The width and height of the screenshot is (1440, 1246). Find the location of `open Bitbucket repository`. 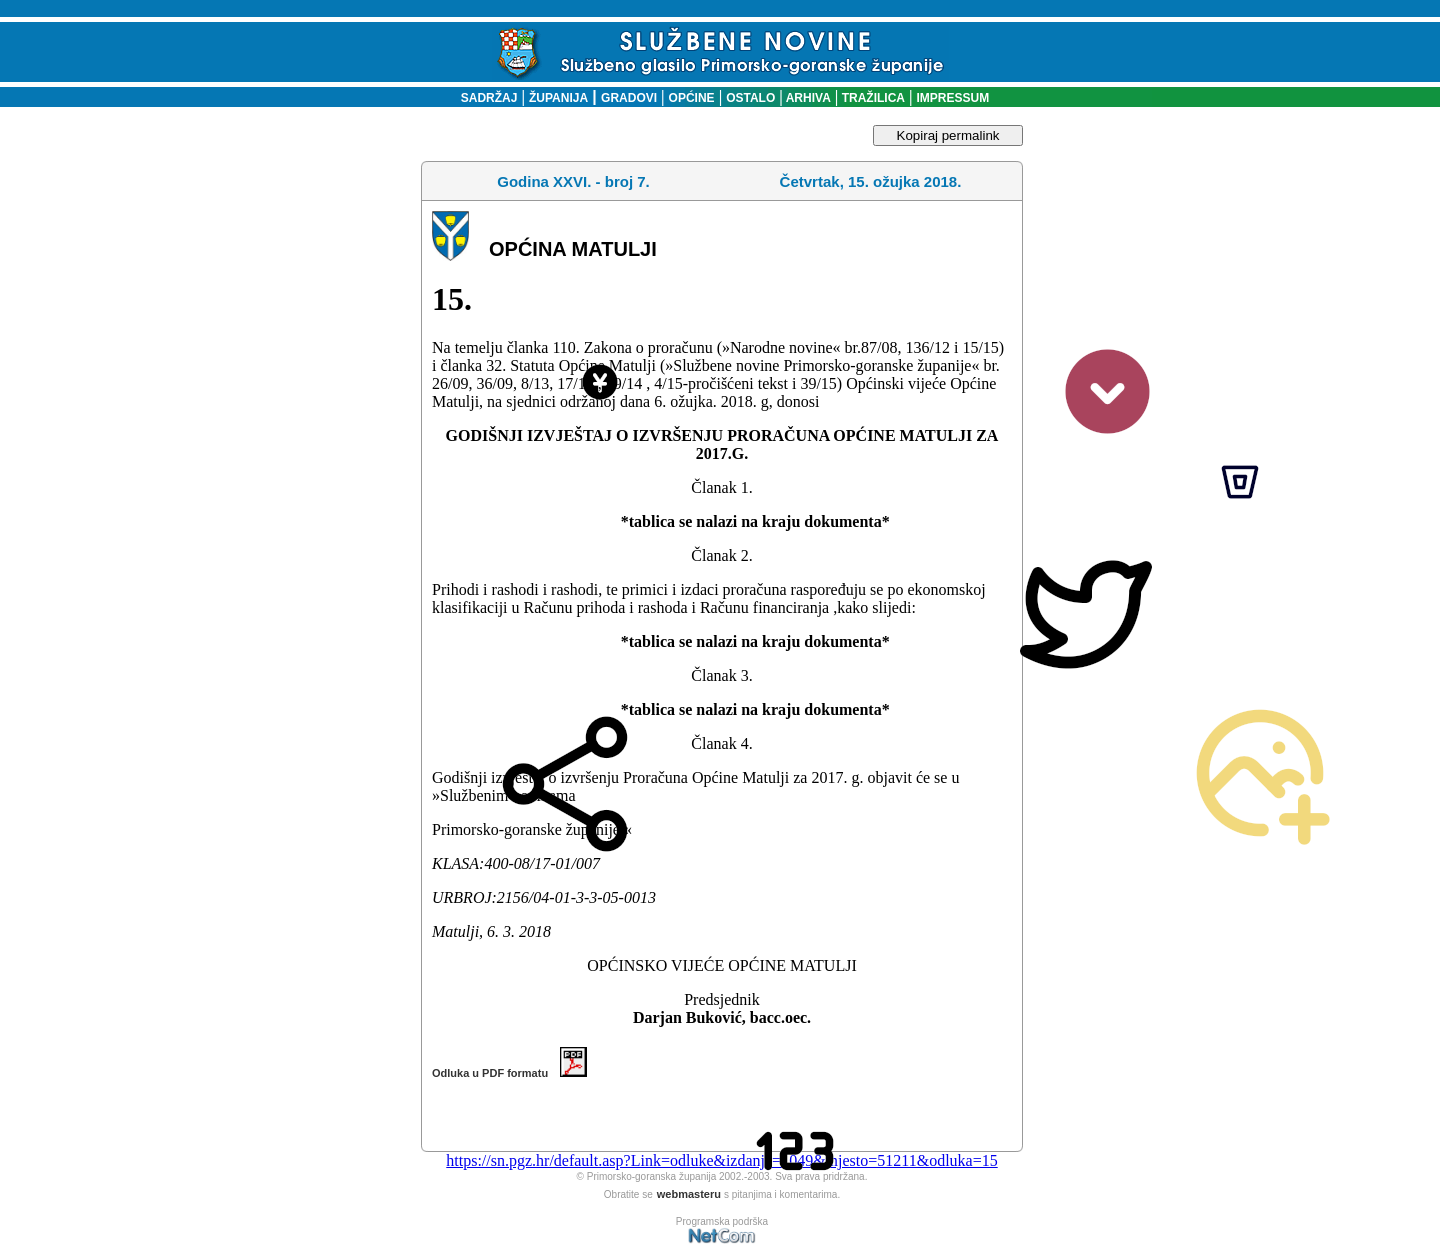

open Bitbucket repository is located at coordinates (1240, 482).